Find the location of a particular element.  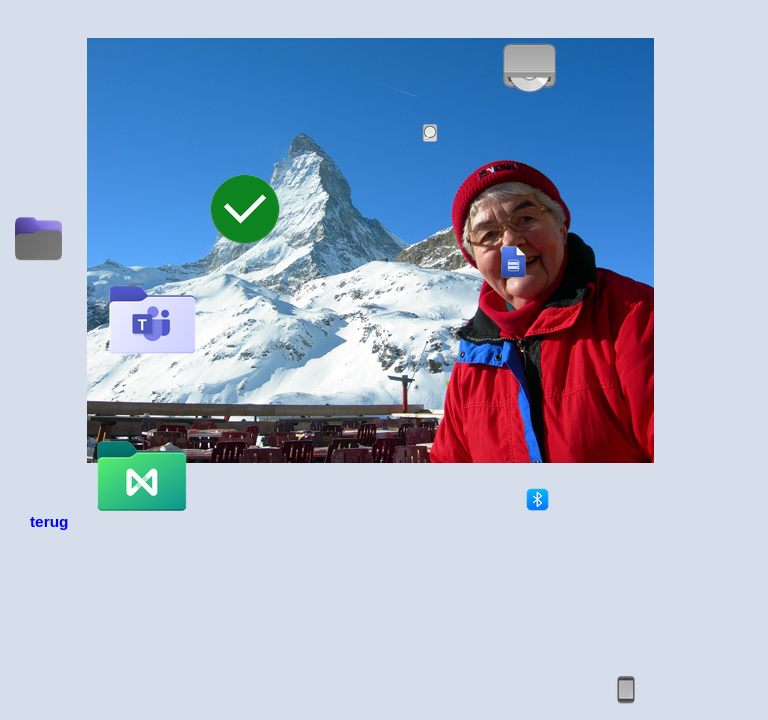

access optical disc drive is located at coordinates (529, 65).